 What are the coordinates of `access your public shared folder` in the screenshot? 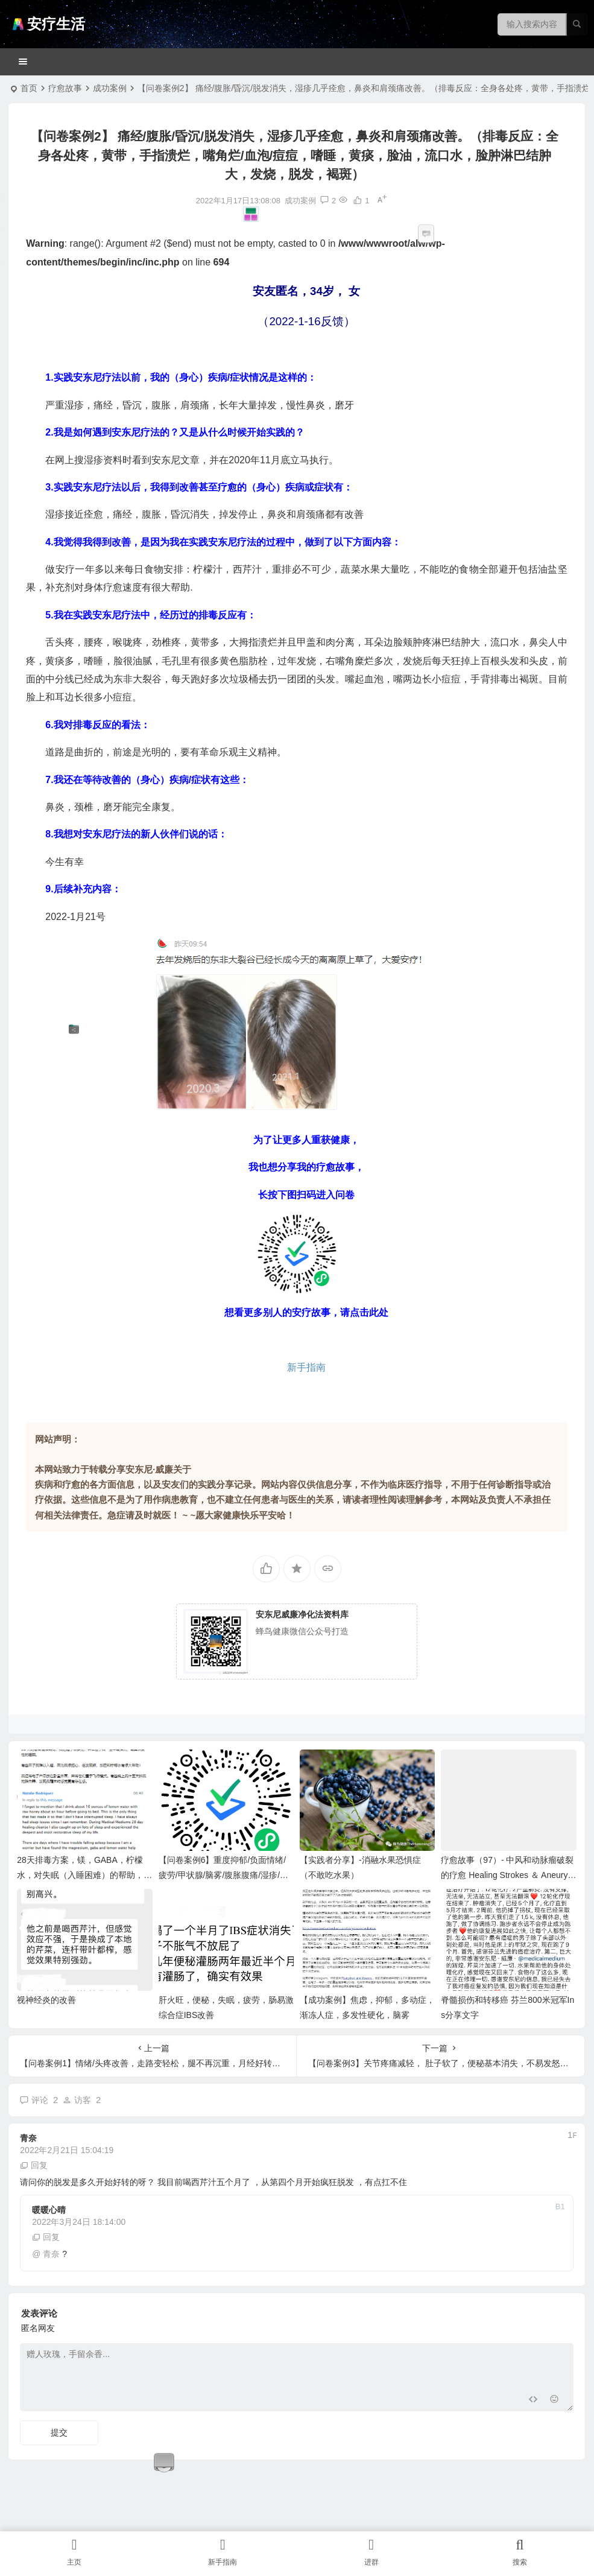 It's located at (74, 1029).